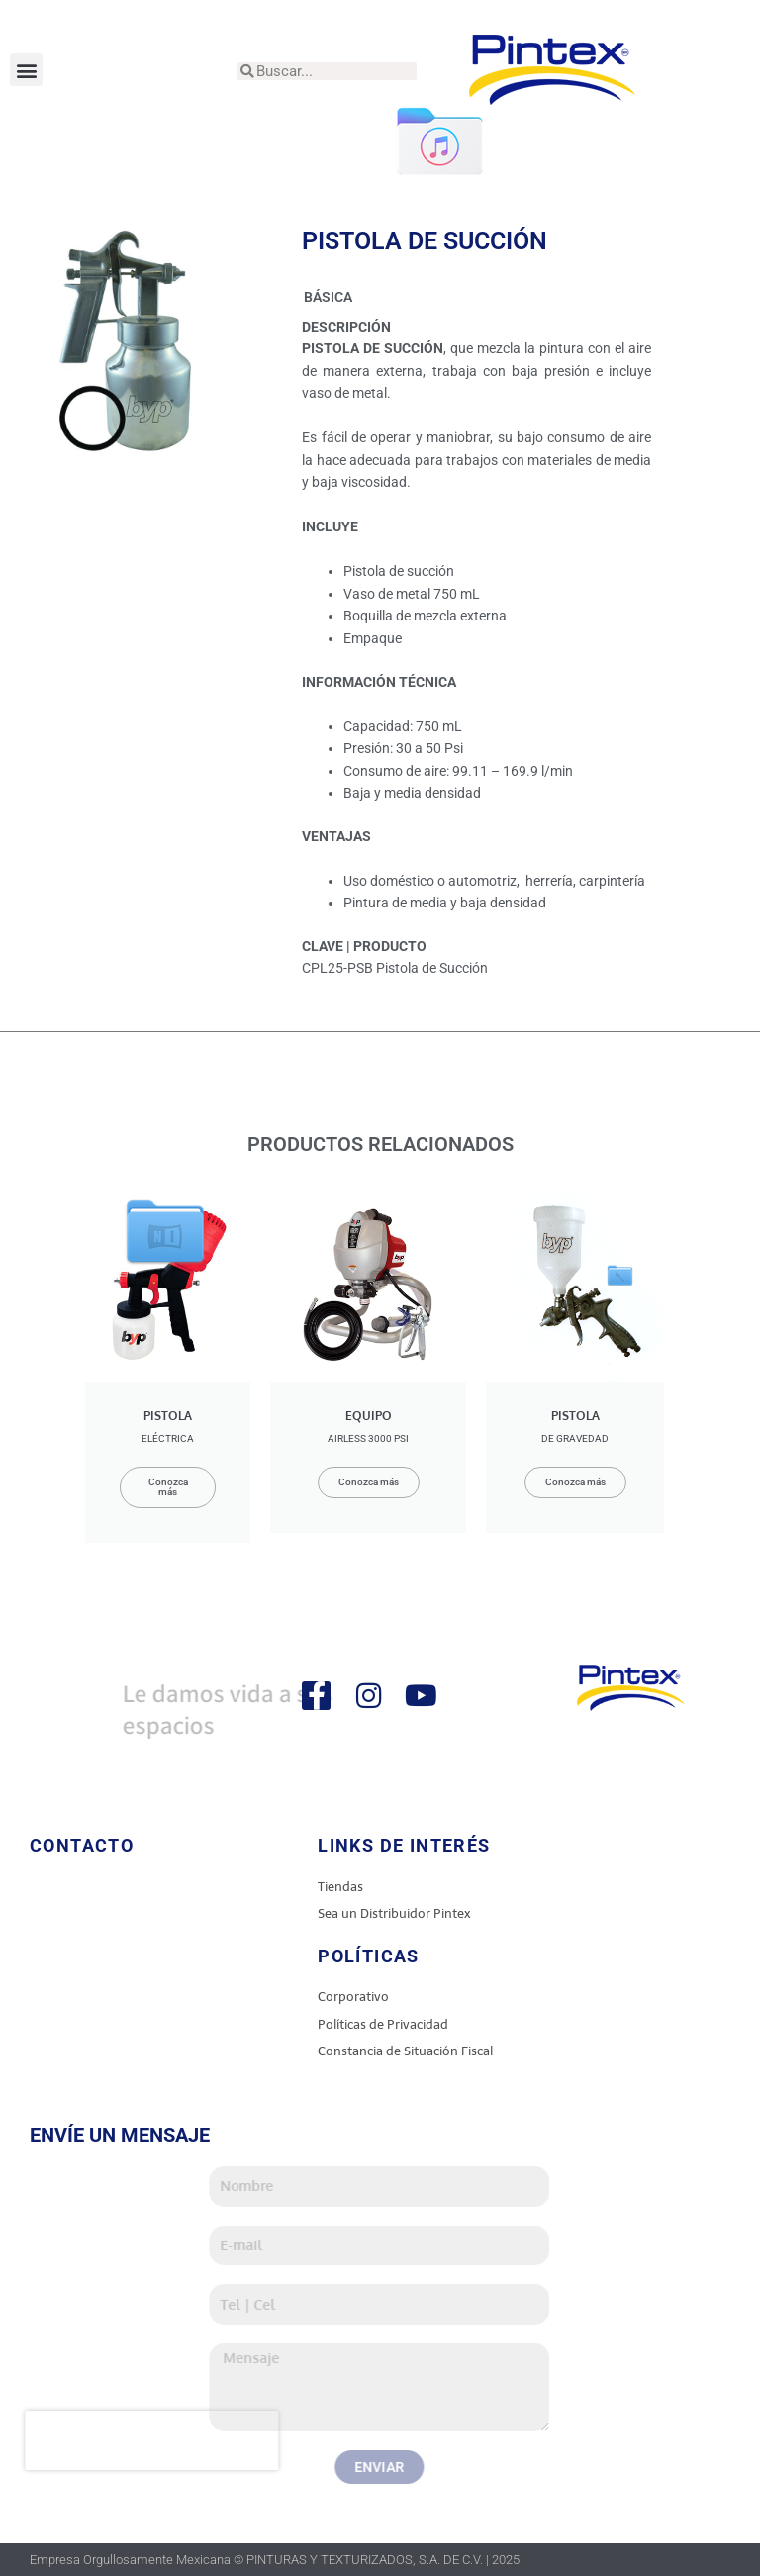 Image resolution: width=760 pixels, height=2576 pixels. I want to click on open folder containing apple music files, so click(439, 143).